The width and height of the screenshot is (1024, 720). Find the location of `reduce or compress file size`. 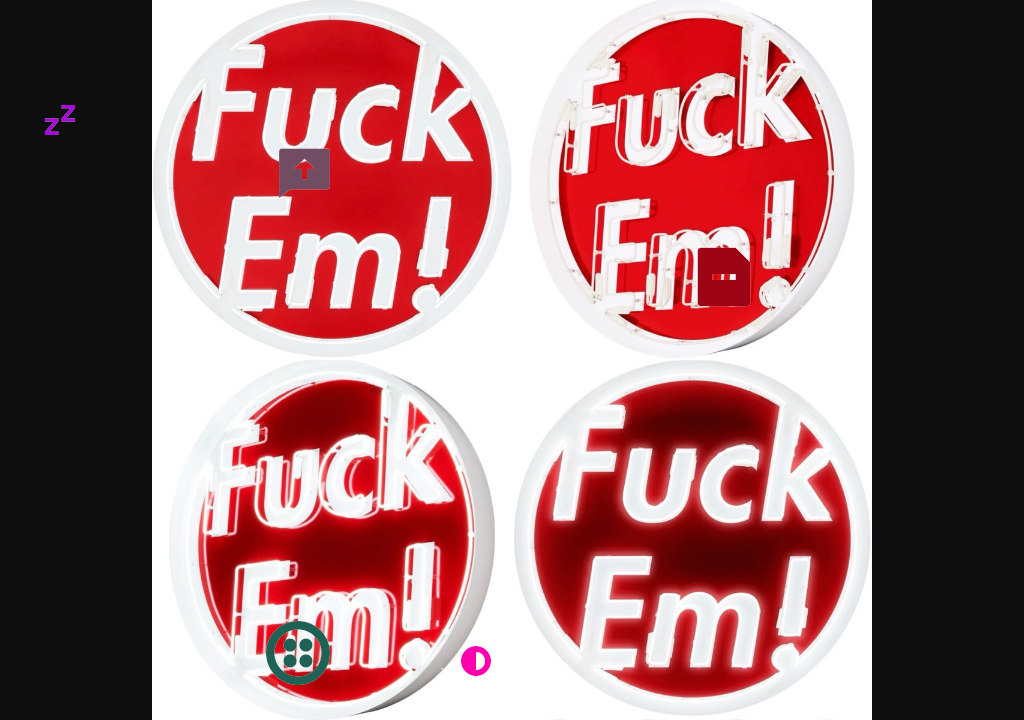

reduce or compress file size is located at coordinates (724, 277).